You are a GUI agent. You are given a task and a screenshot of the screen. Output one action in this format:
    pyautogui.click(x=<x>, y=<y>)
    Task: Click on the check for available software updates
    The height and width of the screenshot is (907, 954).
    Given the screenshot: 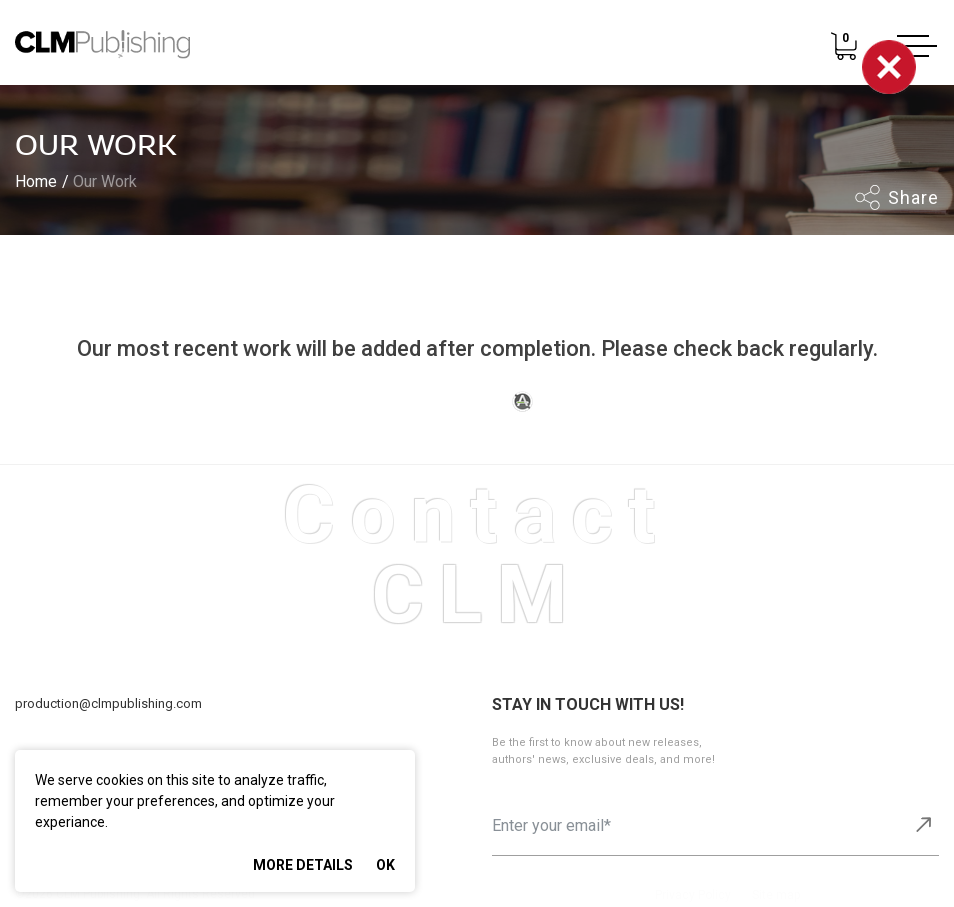 What is the action you would take?
    pyautogui.click(x=522, y=401)
    